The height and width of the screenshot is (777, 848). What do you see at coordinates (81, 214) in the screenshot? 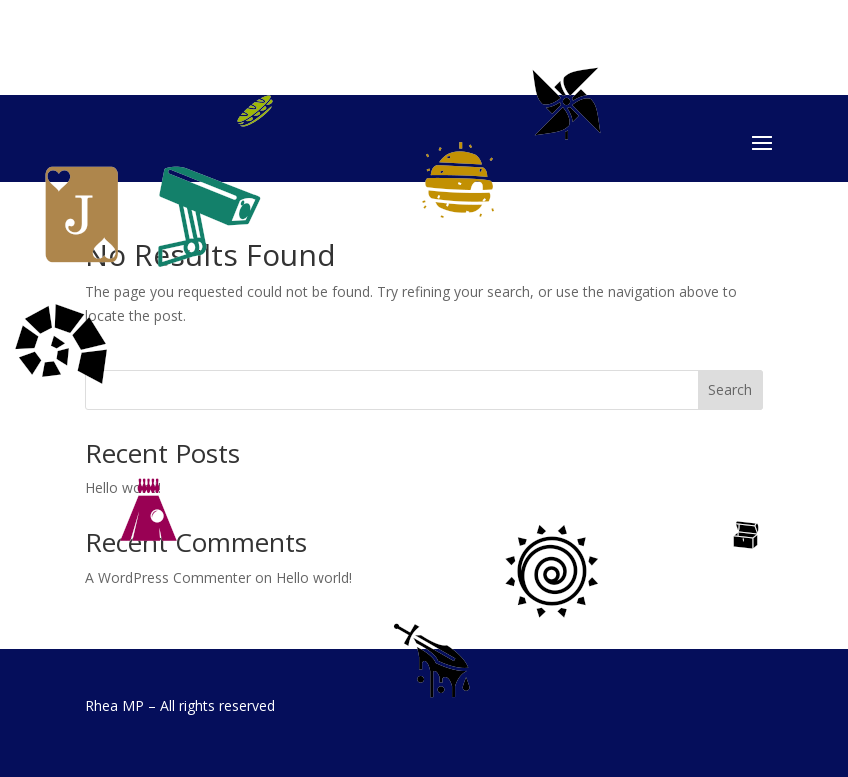
I see `jack of hearts playing card` at bounding box center [81, 214].